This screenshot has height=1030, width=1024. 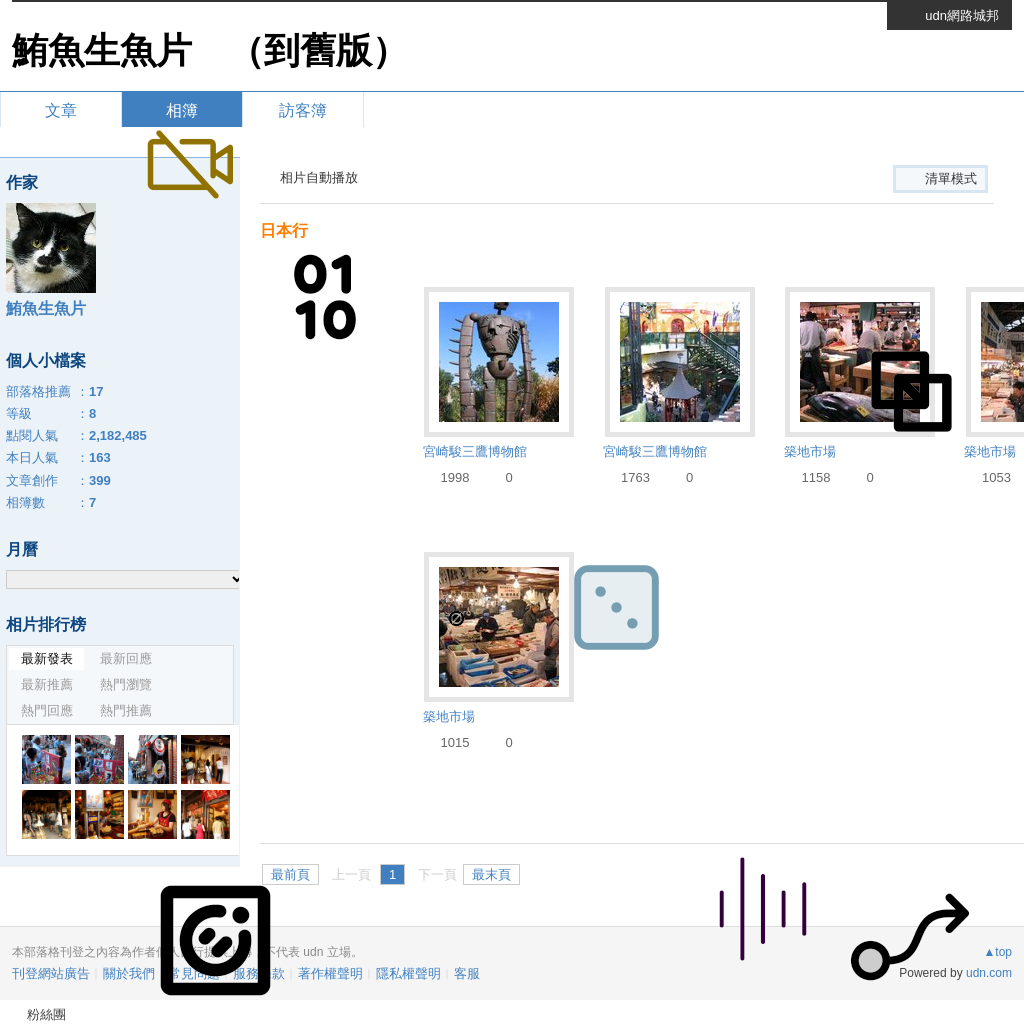 What do you see at coordinates (325, 297) in the screenshot?
I see `view or edit binary data` at bounding box center [325, 297].